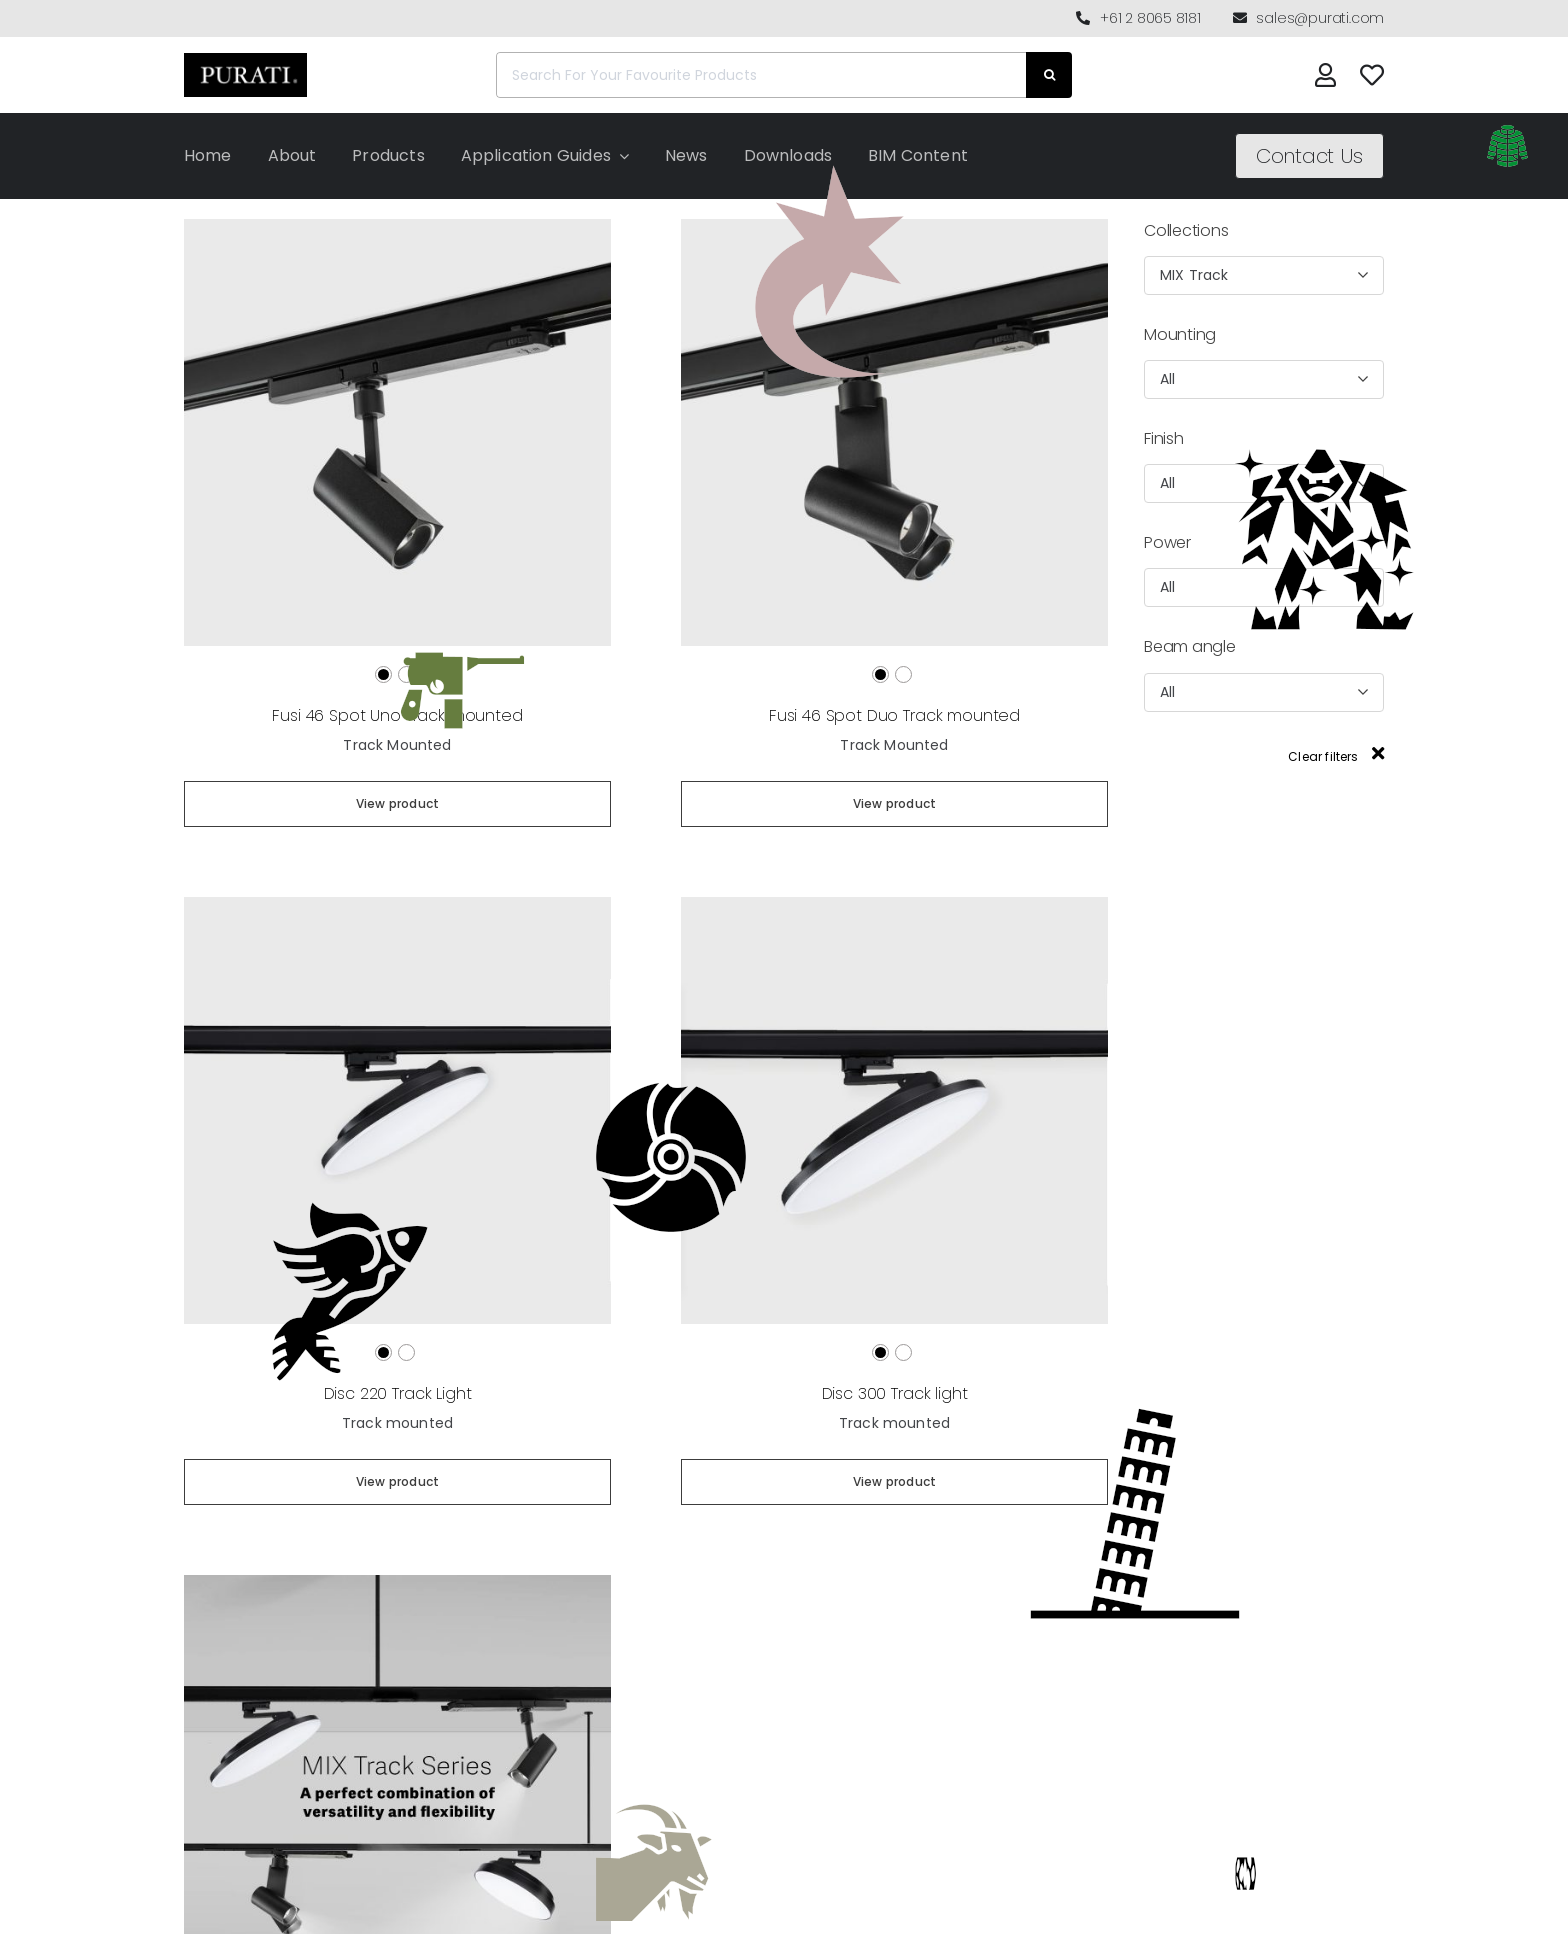  What do you see at coordinates (671, 1157) in the screenshot?
I see `activate morph ball transformation` at bounding box center [671, 1157].